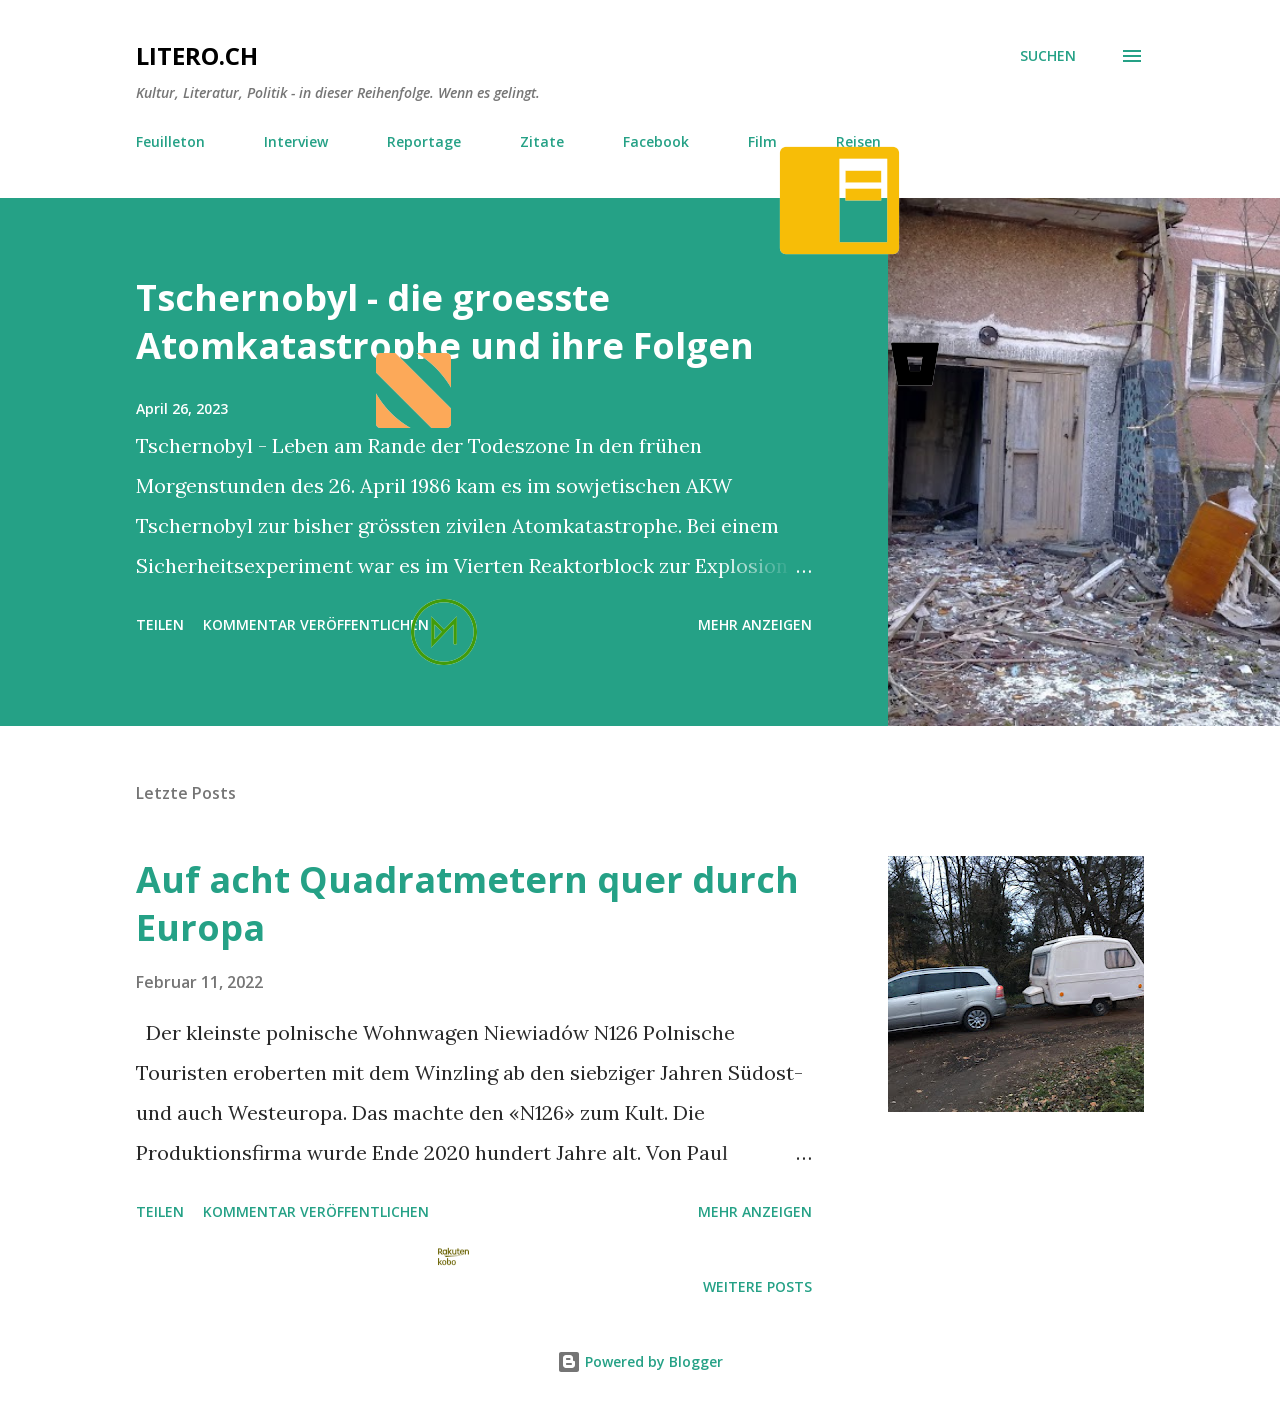  What do you see at coordinates (915, 364) in the screenshot?
I see `open Bitbucket repository` at bounding box center [915, 364].